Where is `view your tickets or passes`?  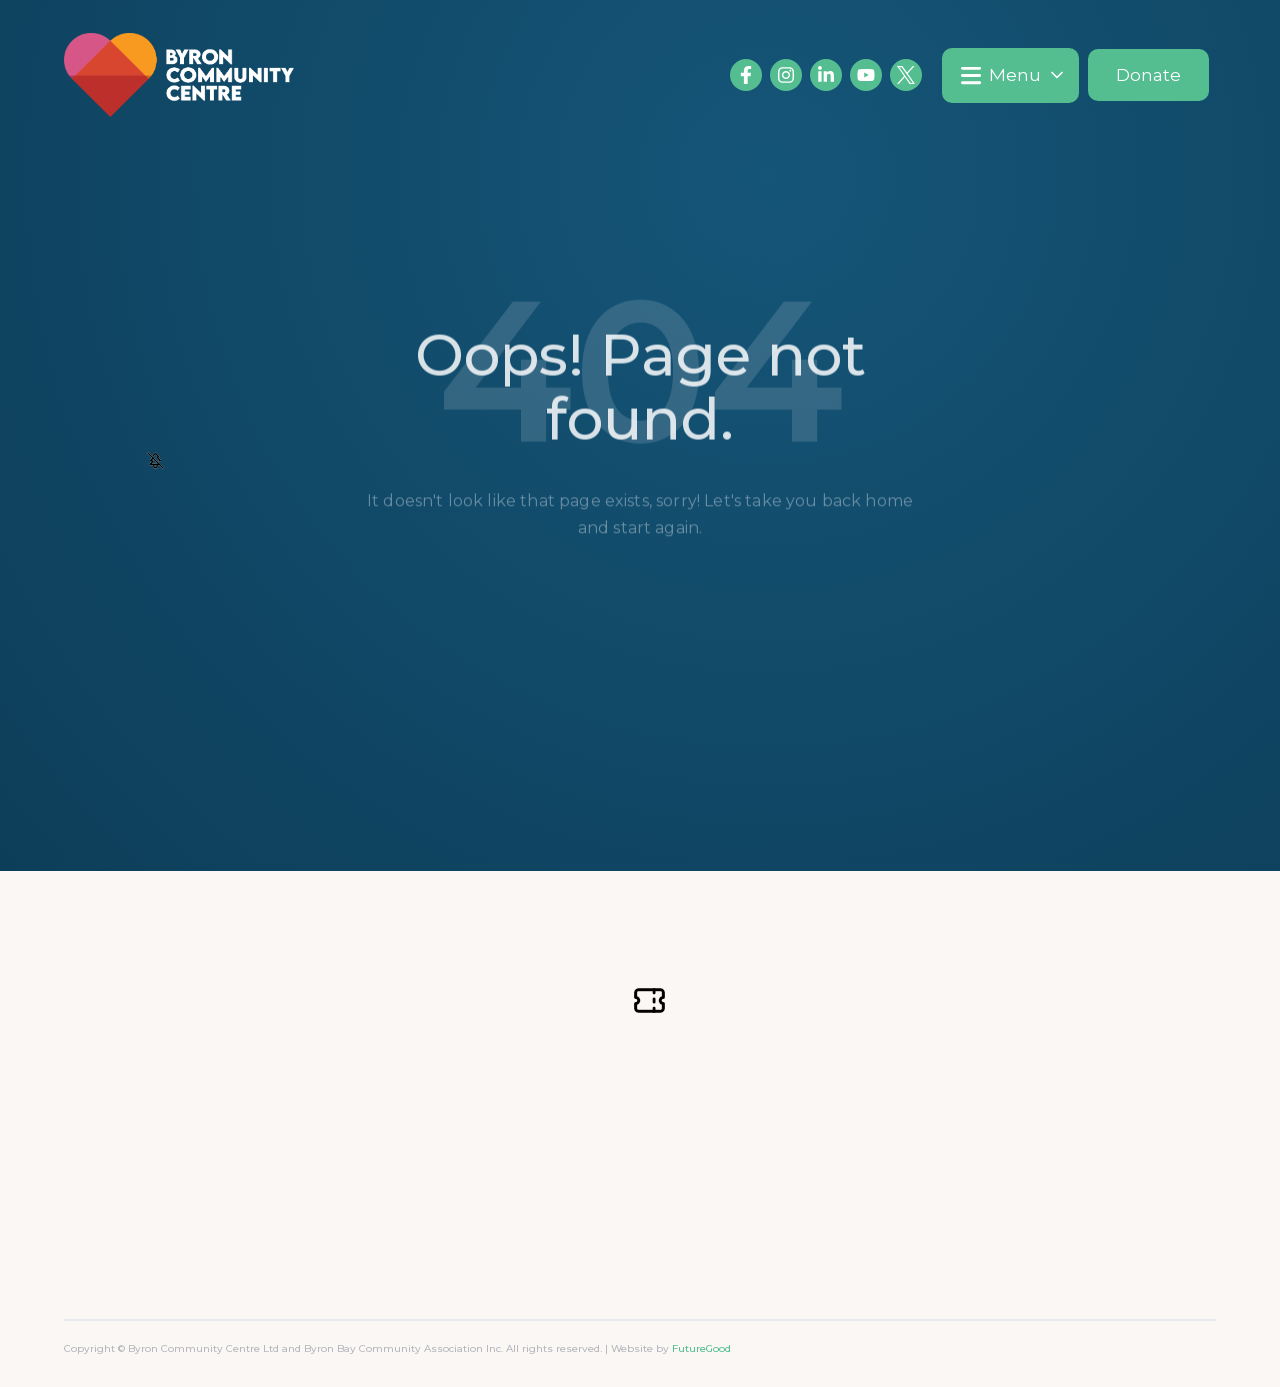 view your tickets or passes is located at coordinates (649, 1000).